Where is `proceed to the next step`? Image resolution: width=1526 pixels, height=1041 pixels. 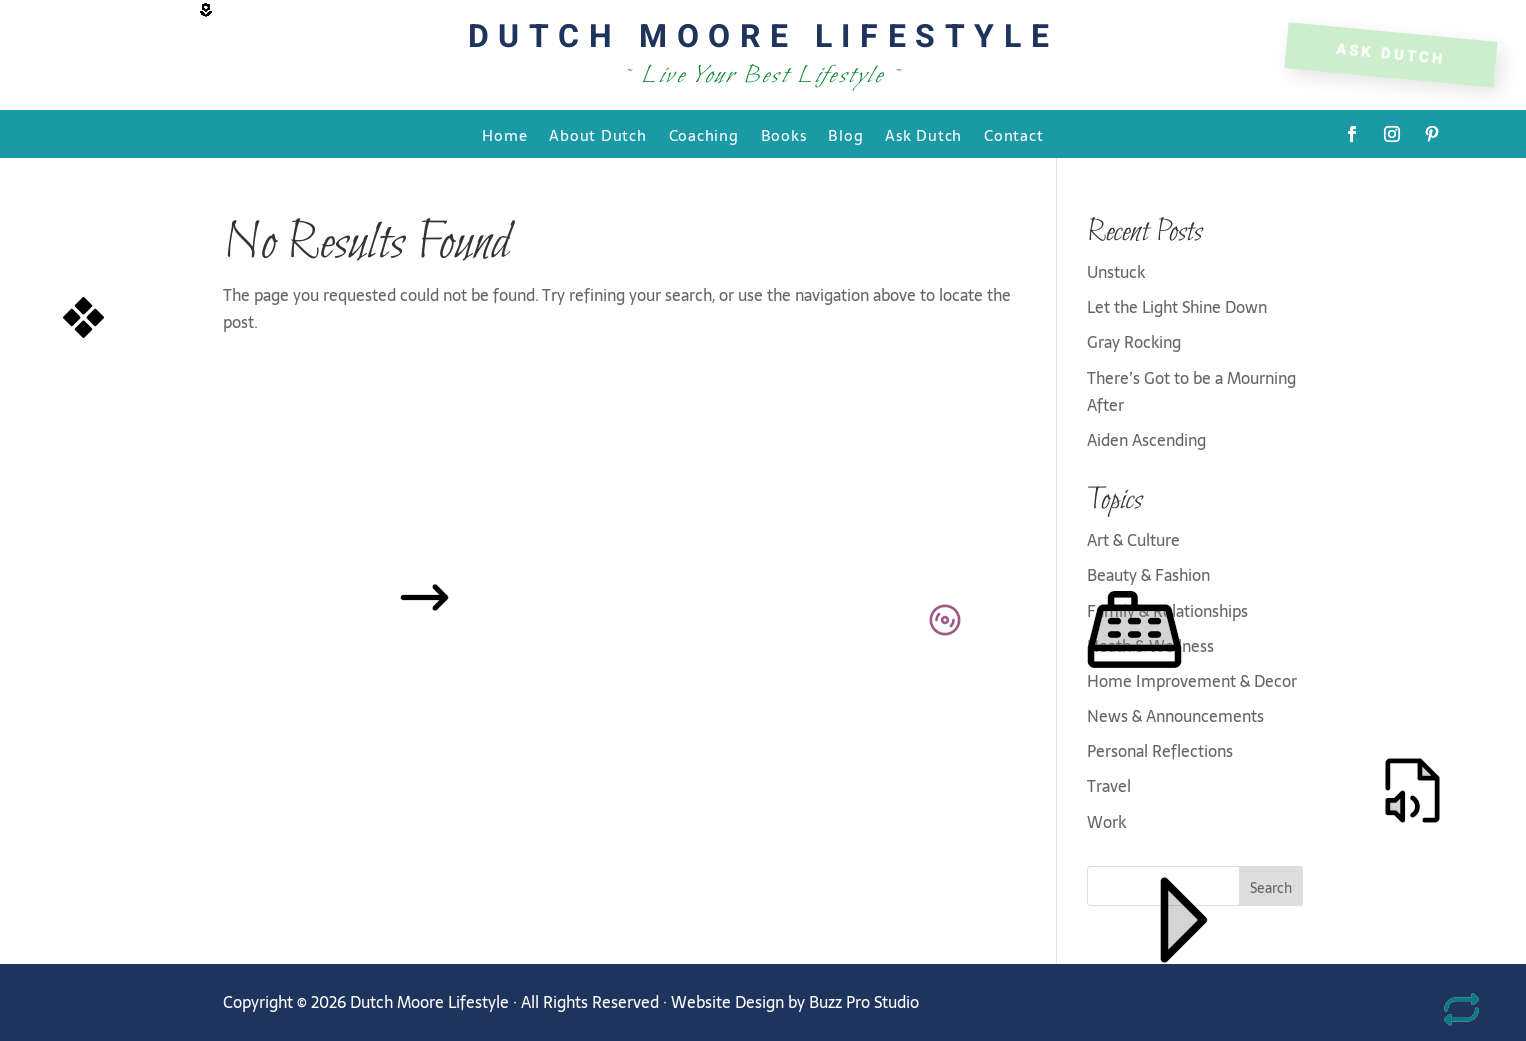
proceed to the next step is located at coordinates (424, 597).